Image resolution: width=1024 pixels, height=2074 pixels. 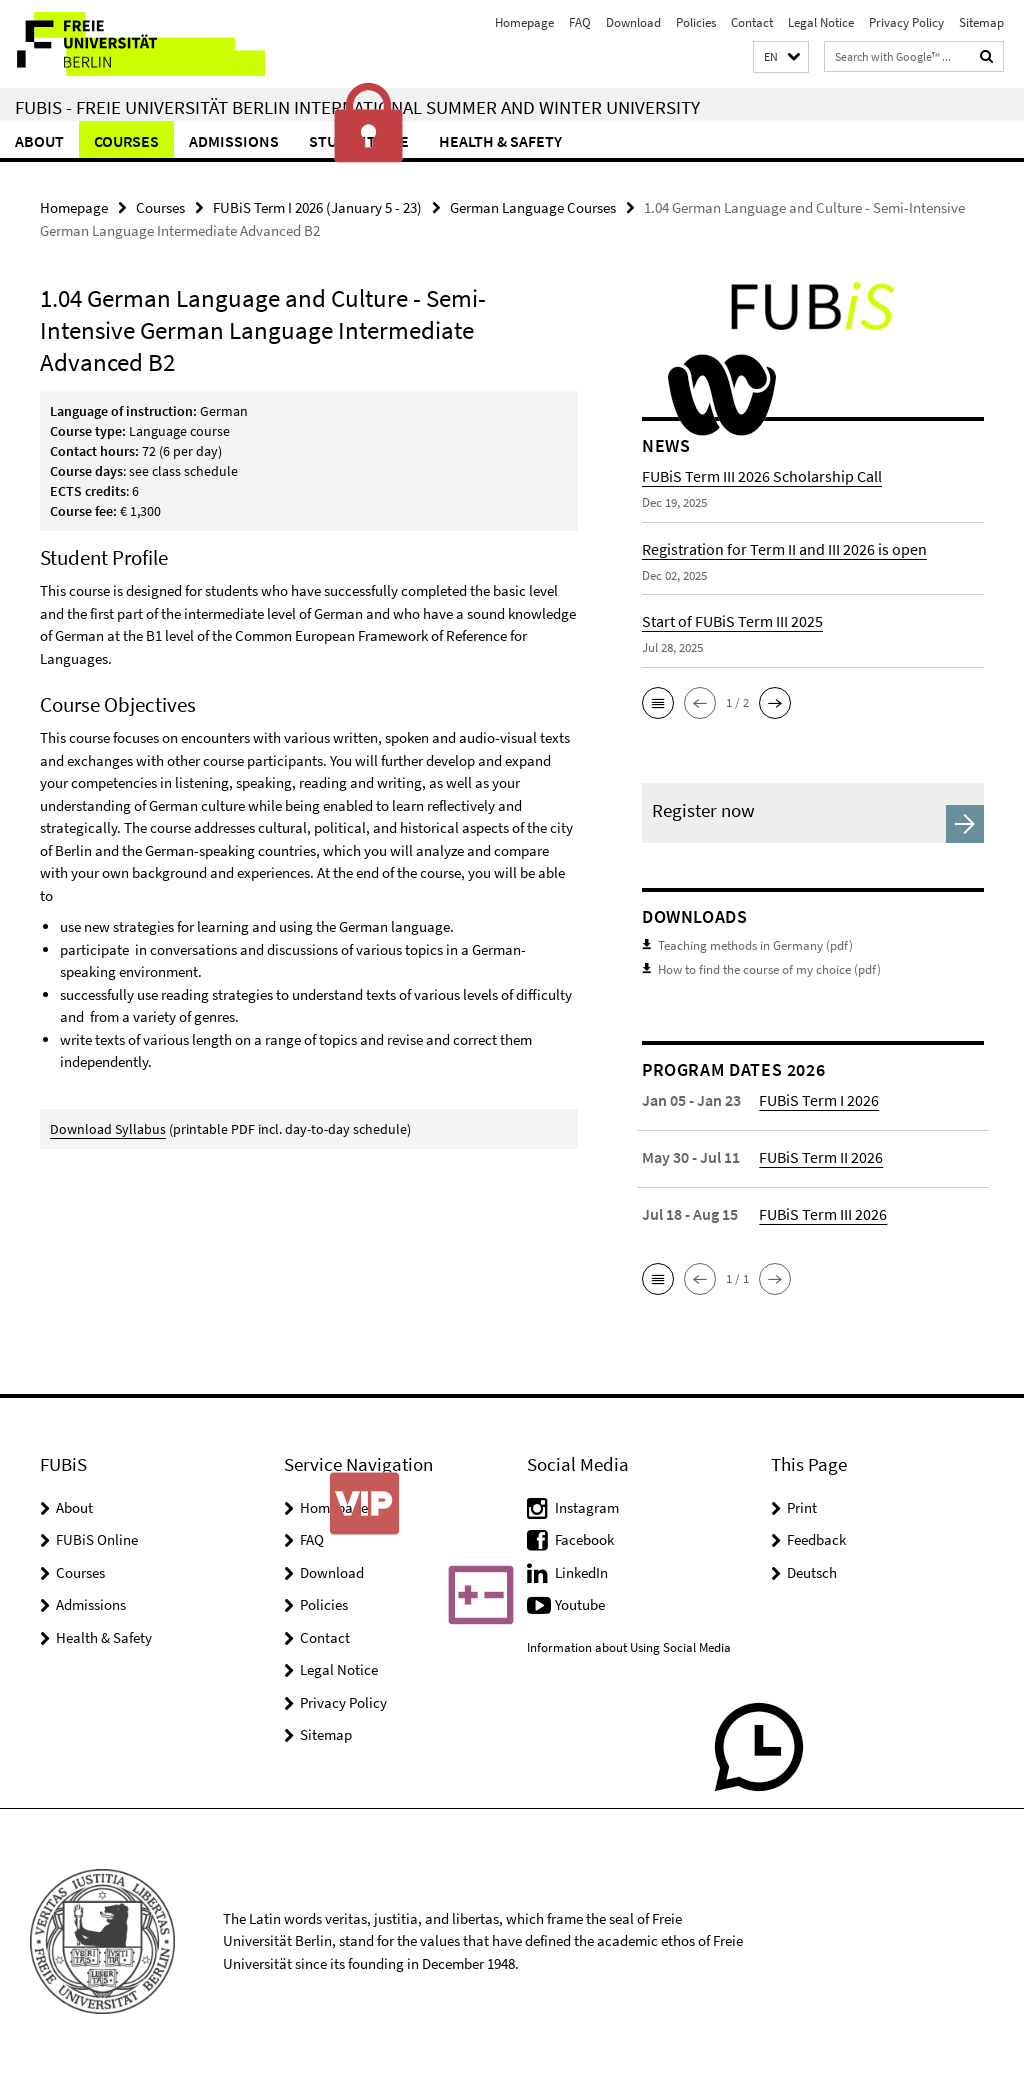 What do you see at coordinates (759, 1747) in the screenshot?
I see `view chat history` at bounding box center [759, 1747].